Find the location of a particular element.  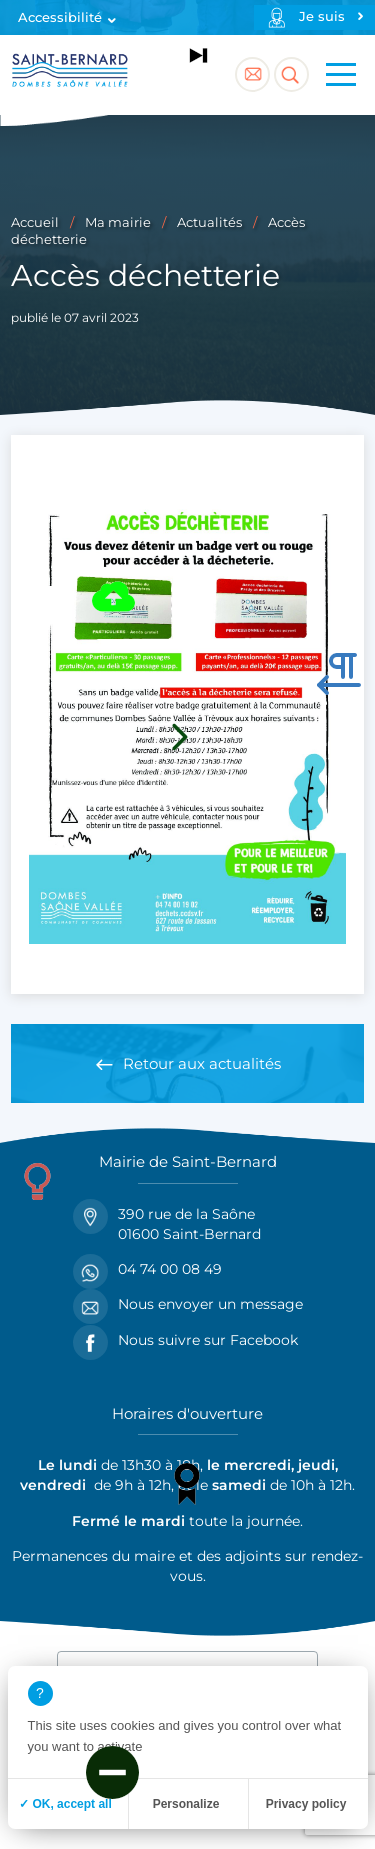

align text to the left is located at coordinates (339, 673).